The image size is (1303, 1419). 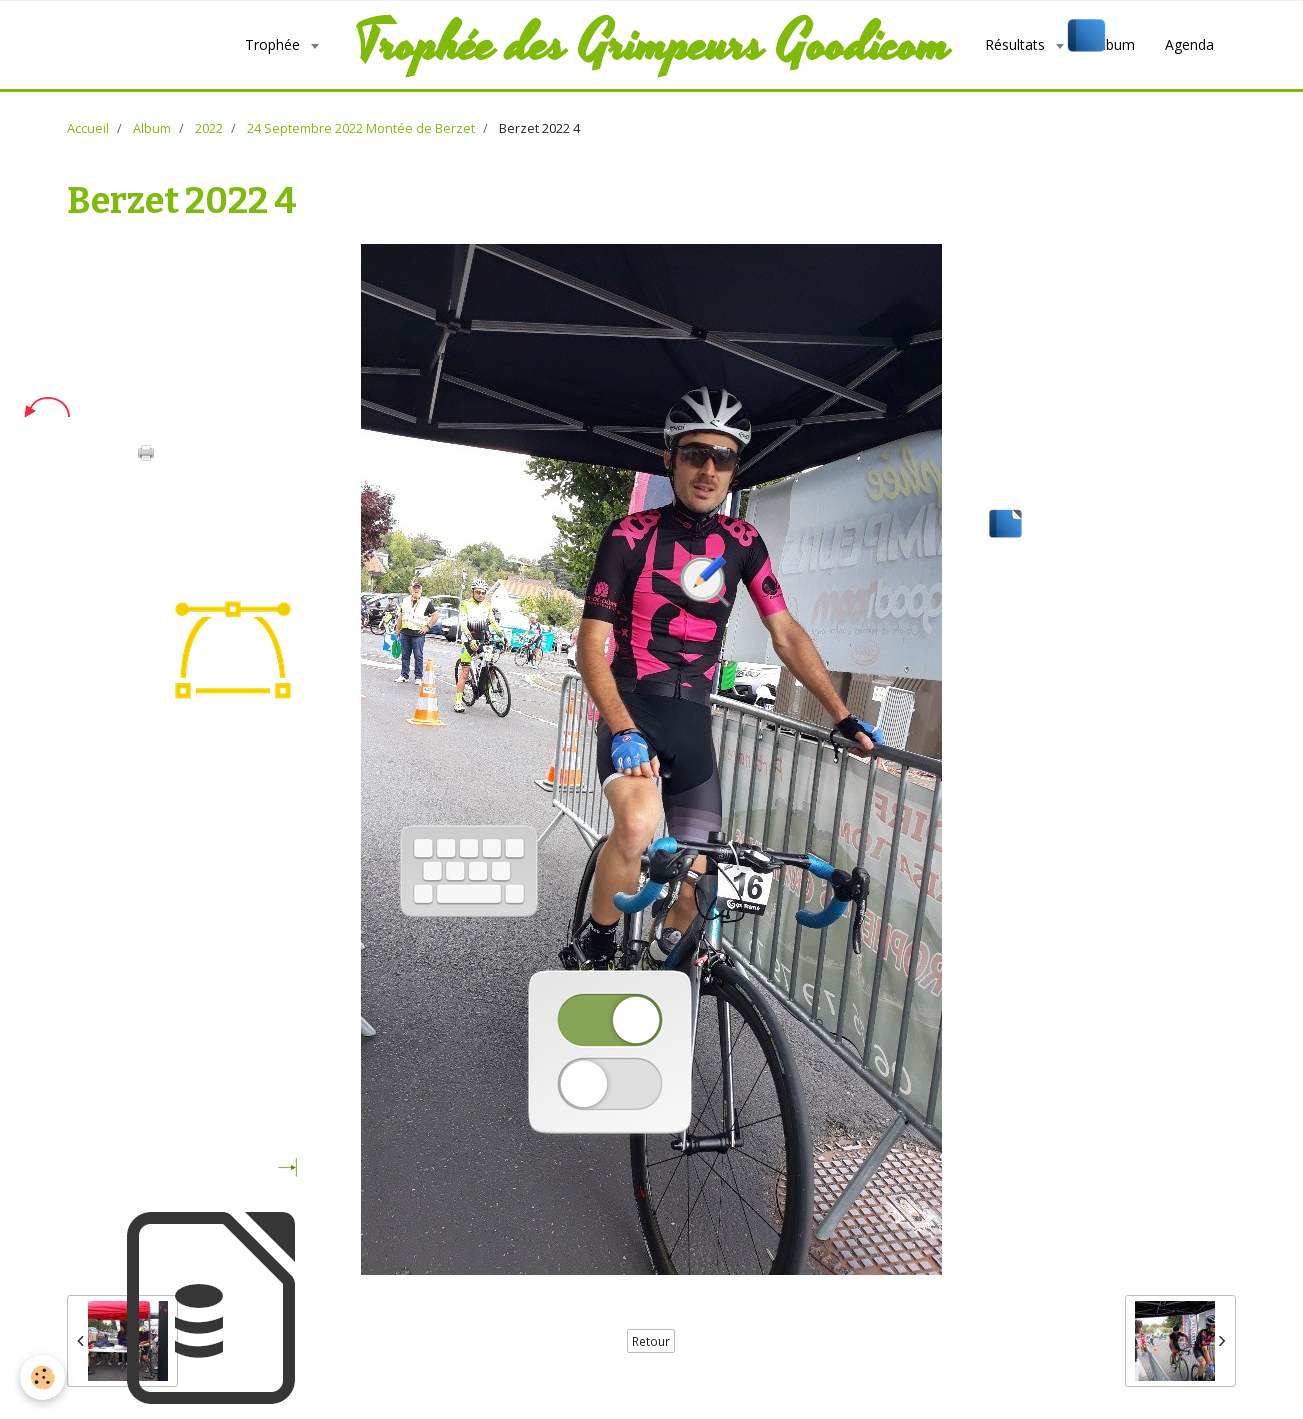 I want to click on change desktop wallpaper settings, so click(x=1005, y=522).